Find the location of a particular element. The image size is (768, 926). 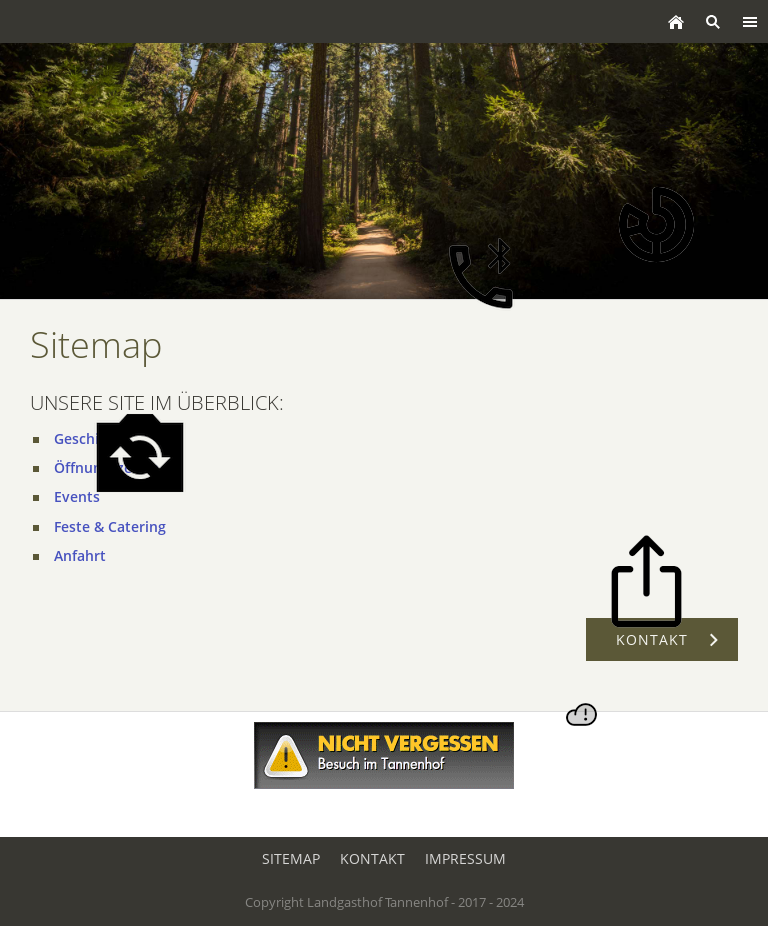

switch between front and rear camera is located at coordinates (140, 453).